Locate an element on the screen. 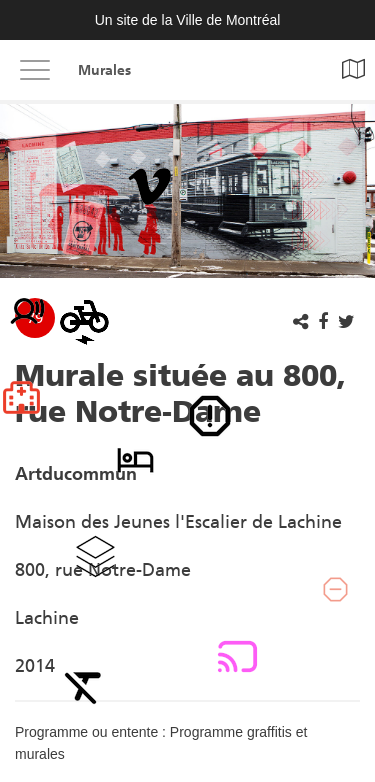 This screenshot has width=375, height=782. user is speaking or broadcasting audio is located at coordinates (27, 311).